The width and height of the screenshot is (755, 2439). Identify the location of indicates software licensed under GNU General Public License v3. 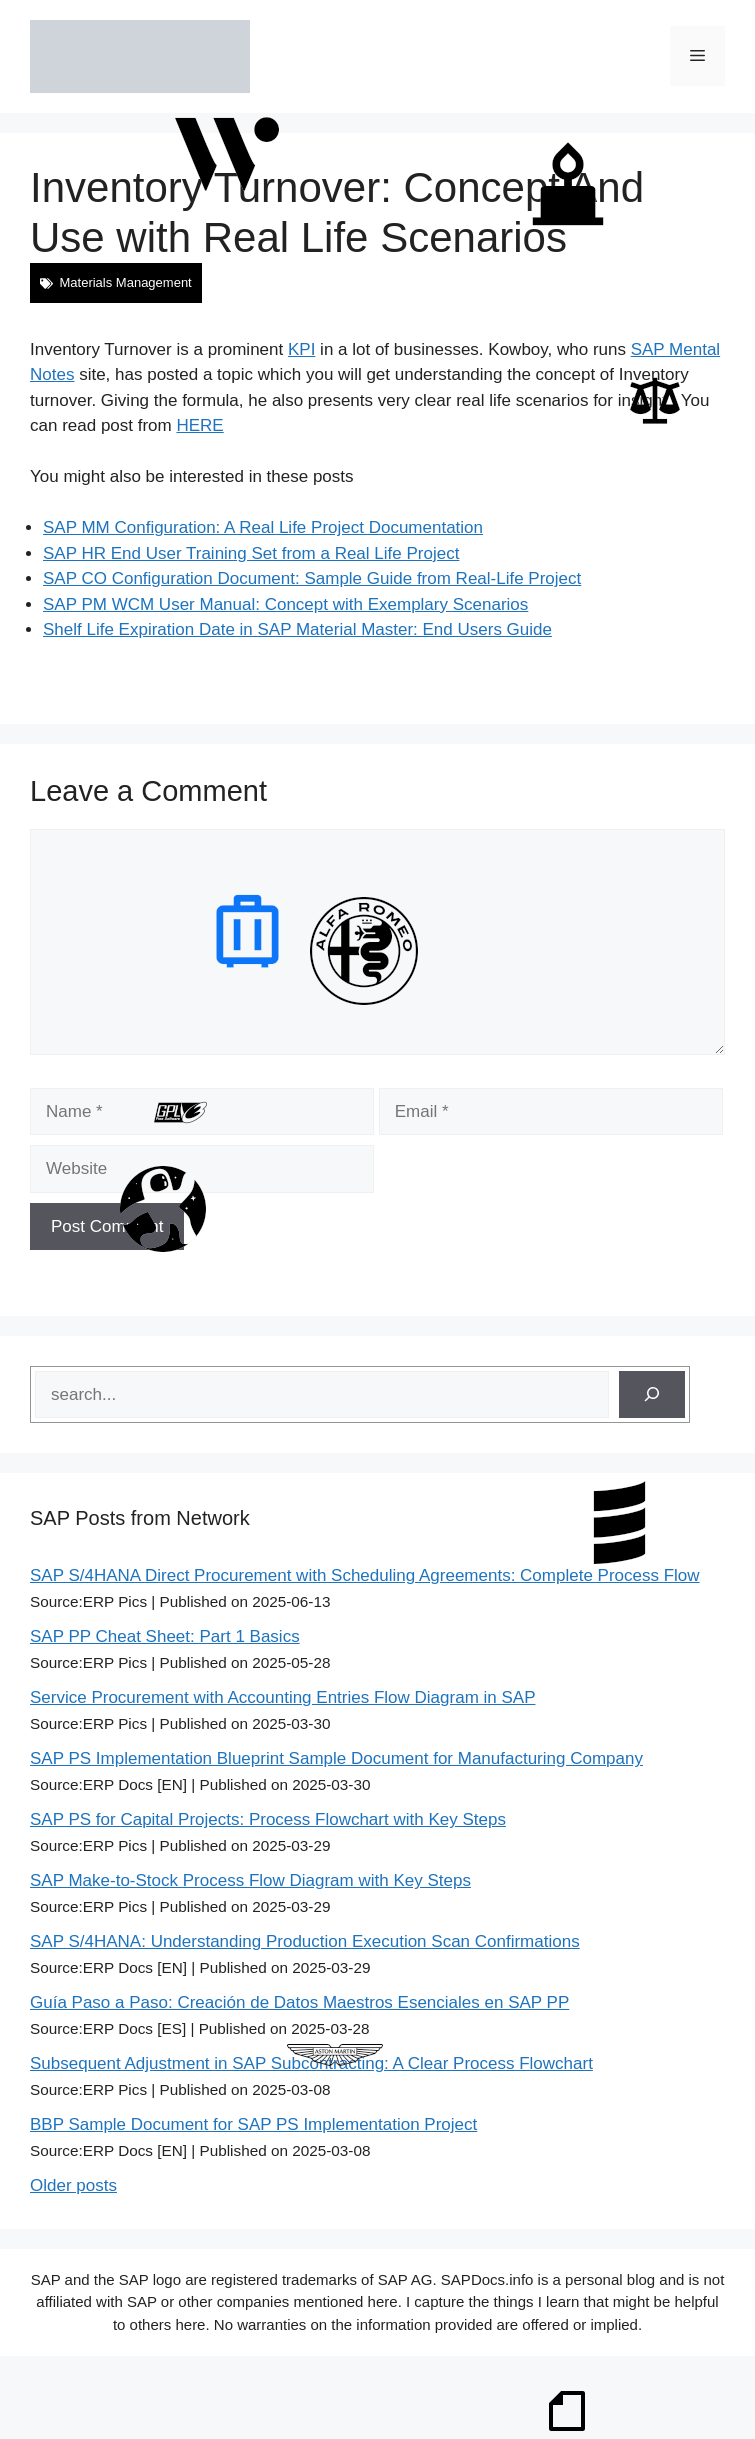
(180, 1112).